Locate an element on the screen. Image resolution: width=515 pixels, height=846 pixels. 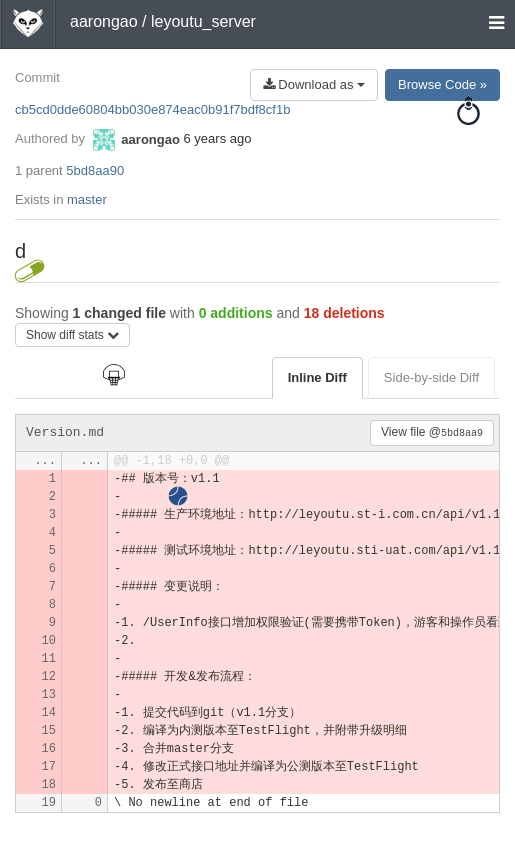
access basketball game or sports section is located at coordinates (114, 375).